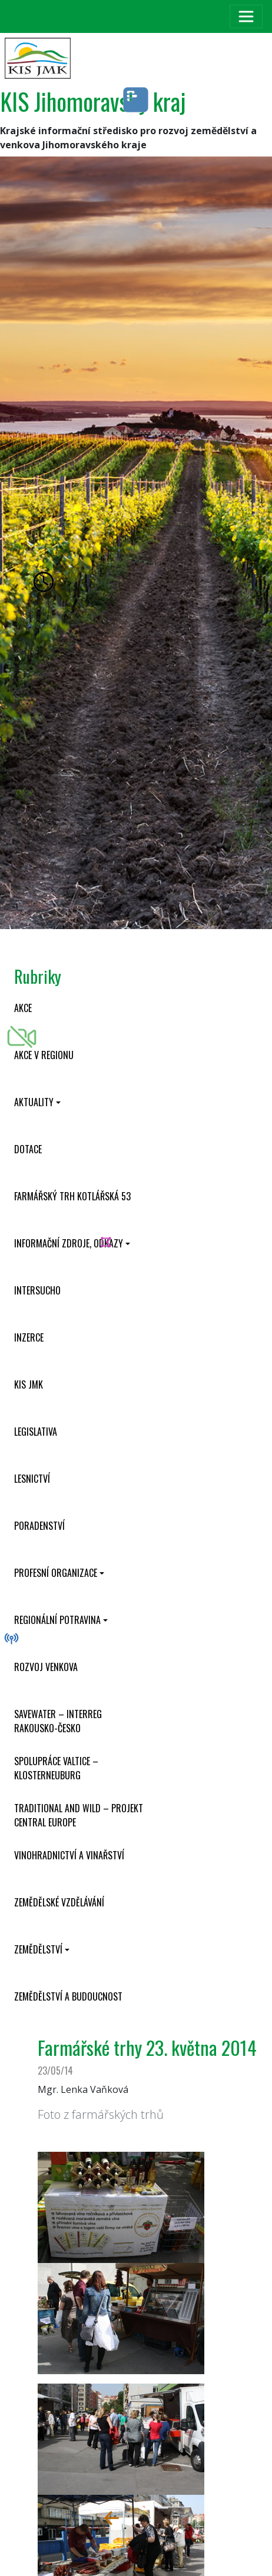 This screenshot has width=272, height=2576. I want to click on access radio or audio streaming, so click(11, 1638).